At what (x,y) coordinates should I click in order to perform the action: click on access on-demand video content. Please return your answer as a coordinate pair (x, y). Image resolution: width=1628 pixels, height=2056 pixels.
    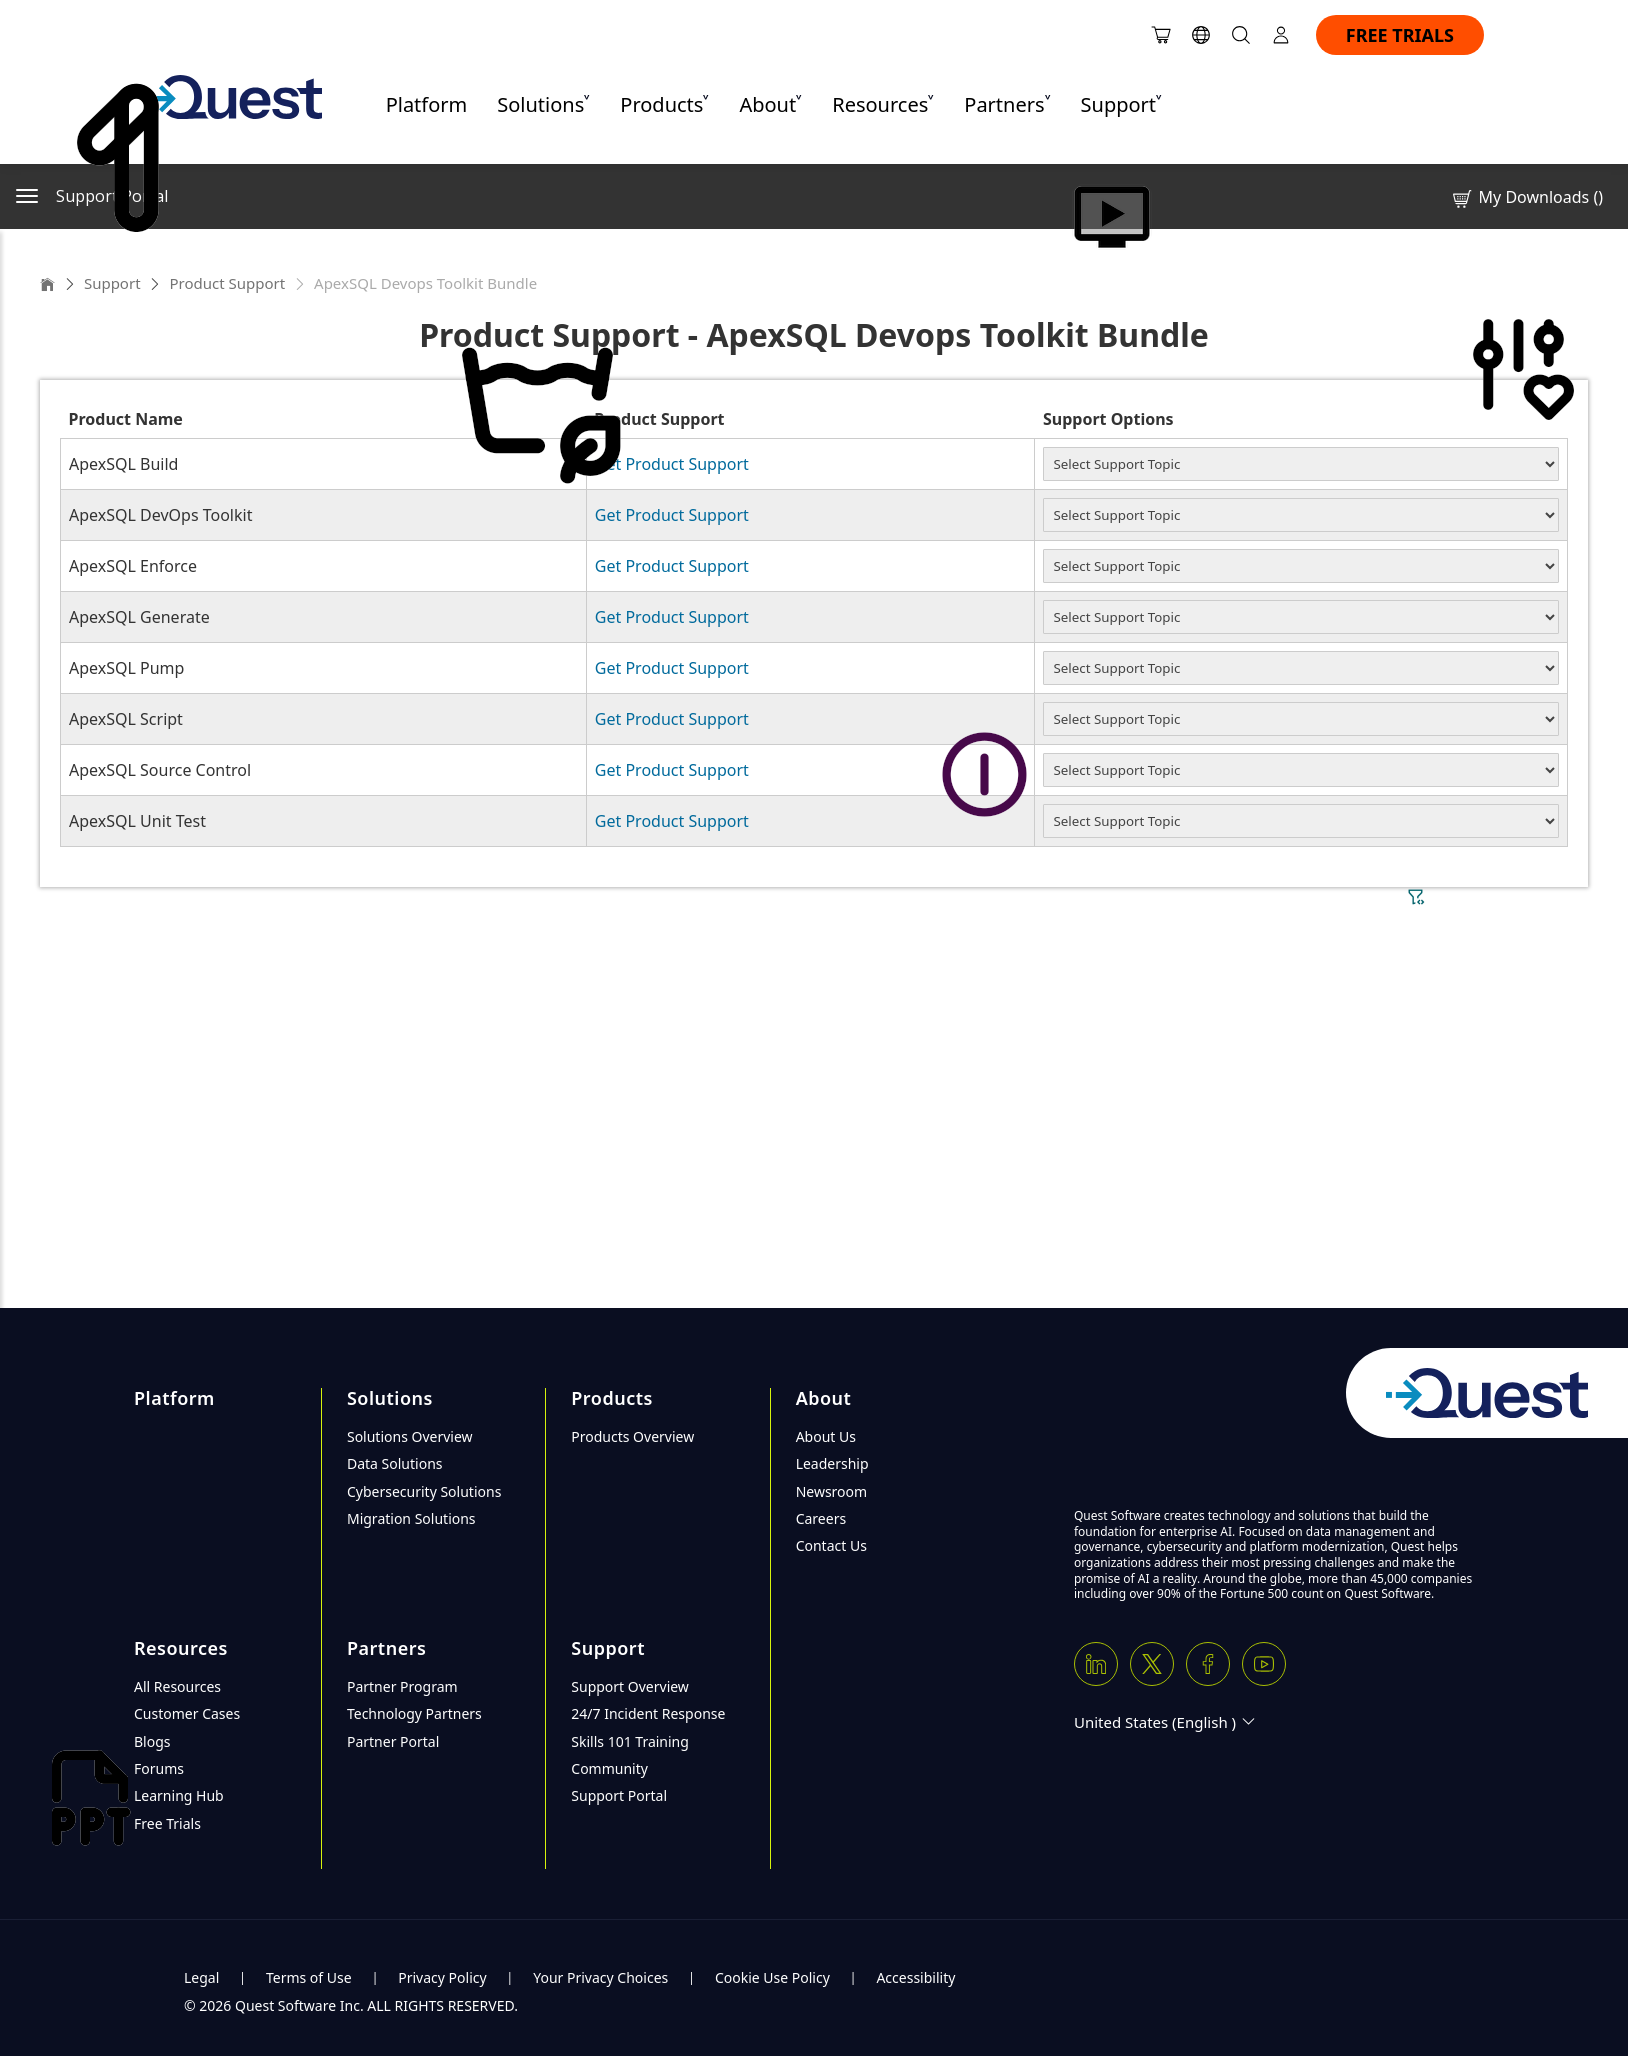
    Looking at the image, I should click on (1112, 217).